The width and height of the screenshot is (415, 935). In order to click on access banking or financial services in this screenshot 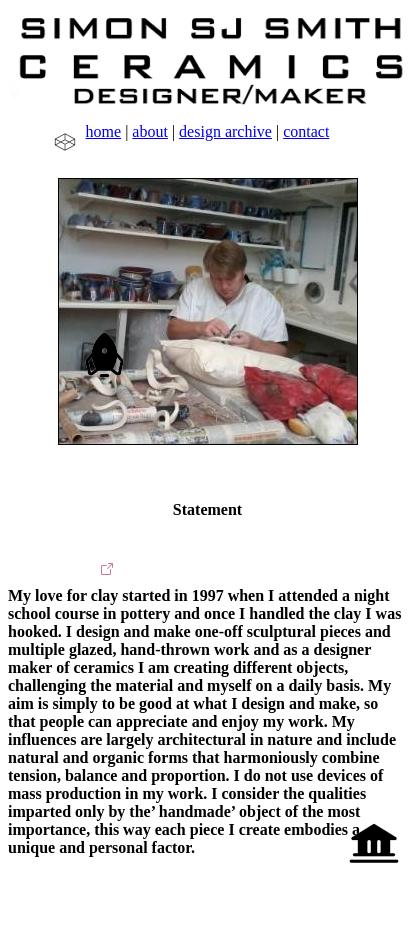, I will do `click(374, 845)`.